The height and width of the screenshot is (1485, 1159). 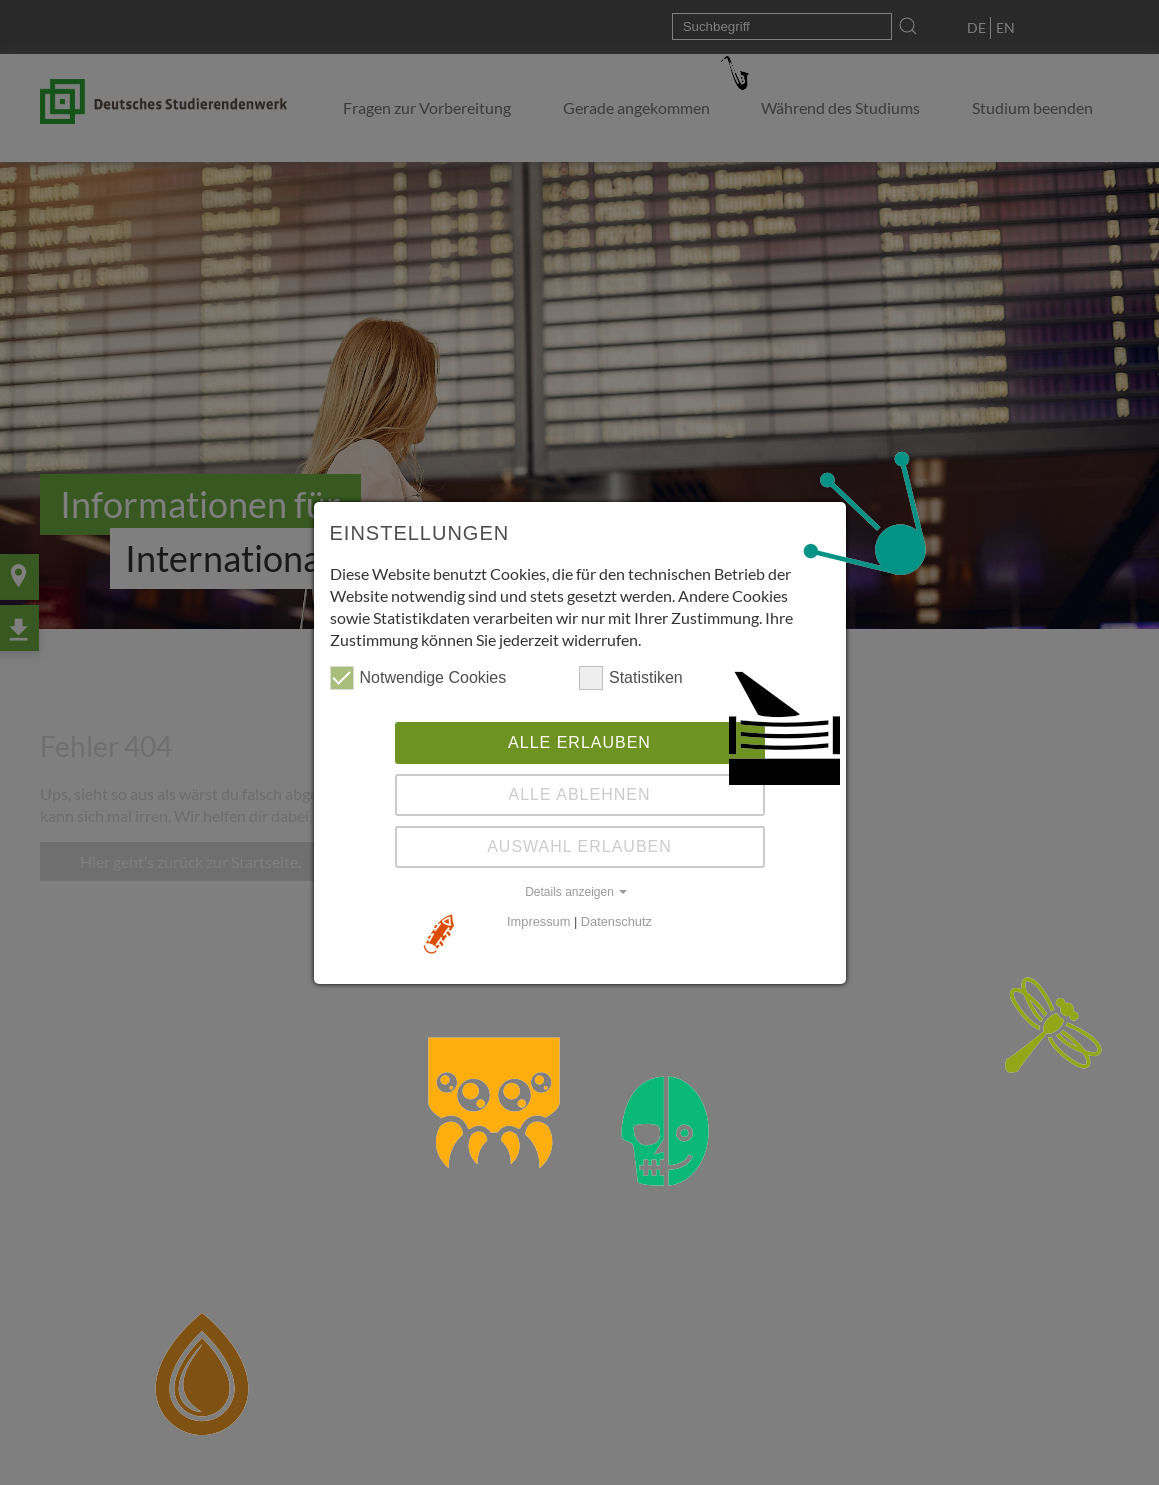 What do you see at coordinates (784, 729) in the screenshot?
I see `access boxing or fighting game mode` at bounding box center [784, 729].